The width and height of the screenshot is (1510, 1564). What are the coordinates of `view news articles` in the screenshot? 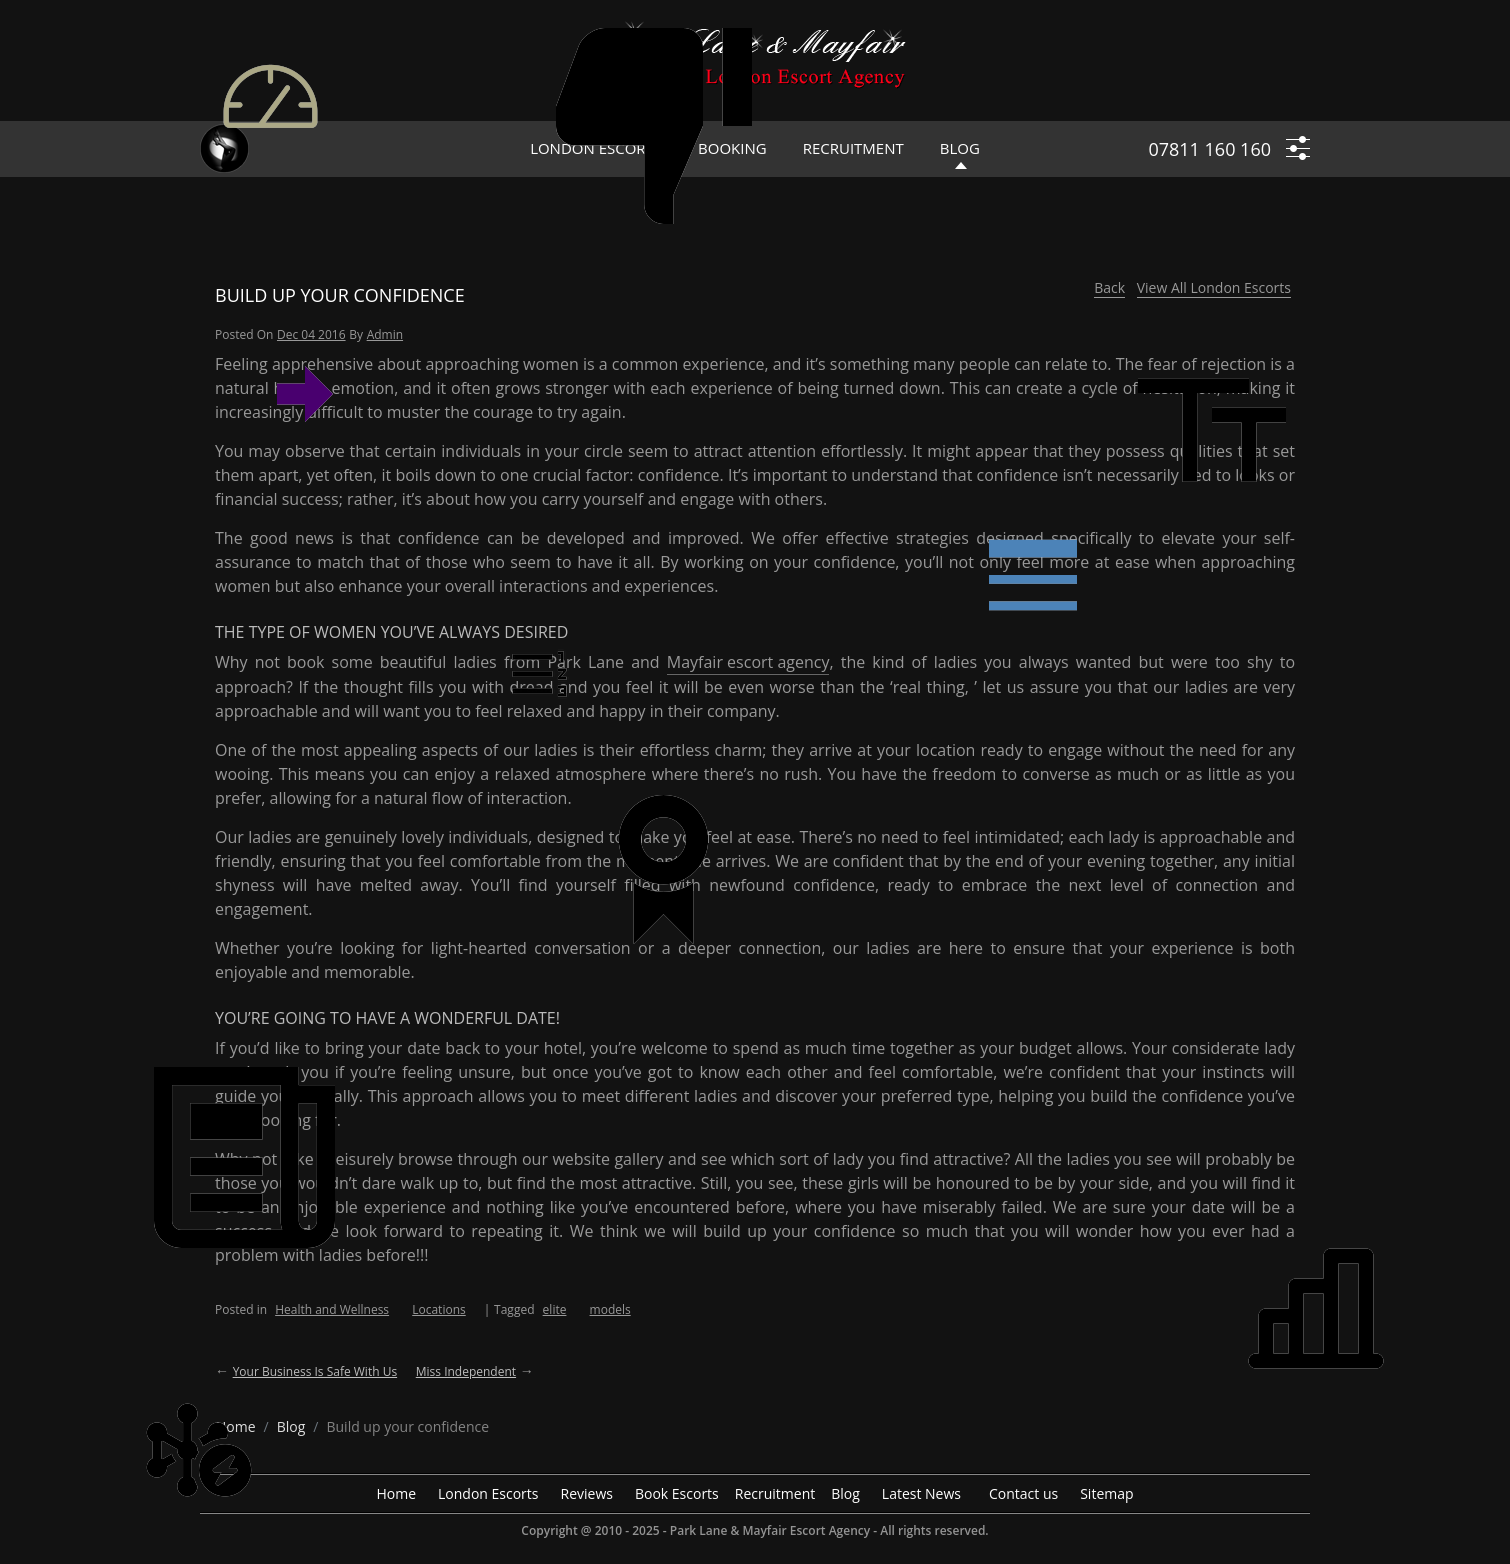 It's located at (244, 1157).